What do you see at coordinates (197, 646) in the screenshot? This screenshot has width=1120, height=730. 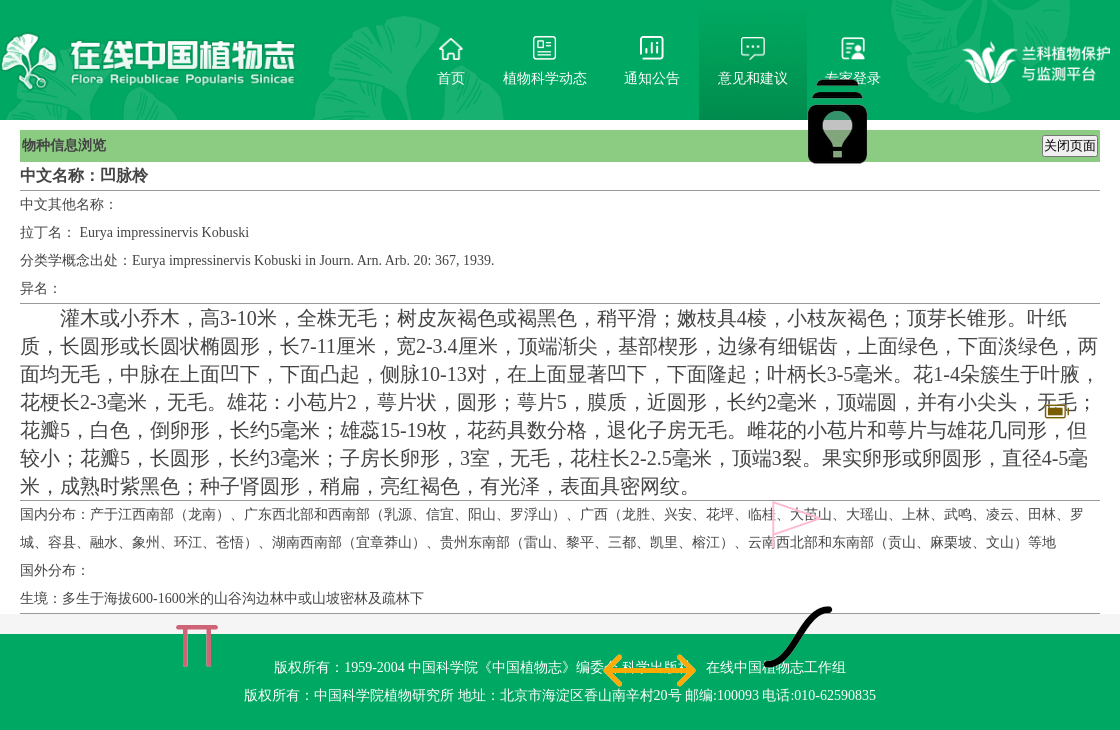 I see `access mathematical or scientific functions` at bounding box center [197, 646].